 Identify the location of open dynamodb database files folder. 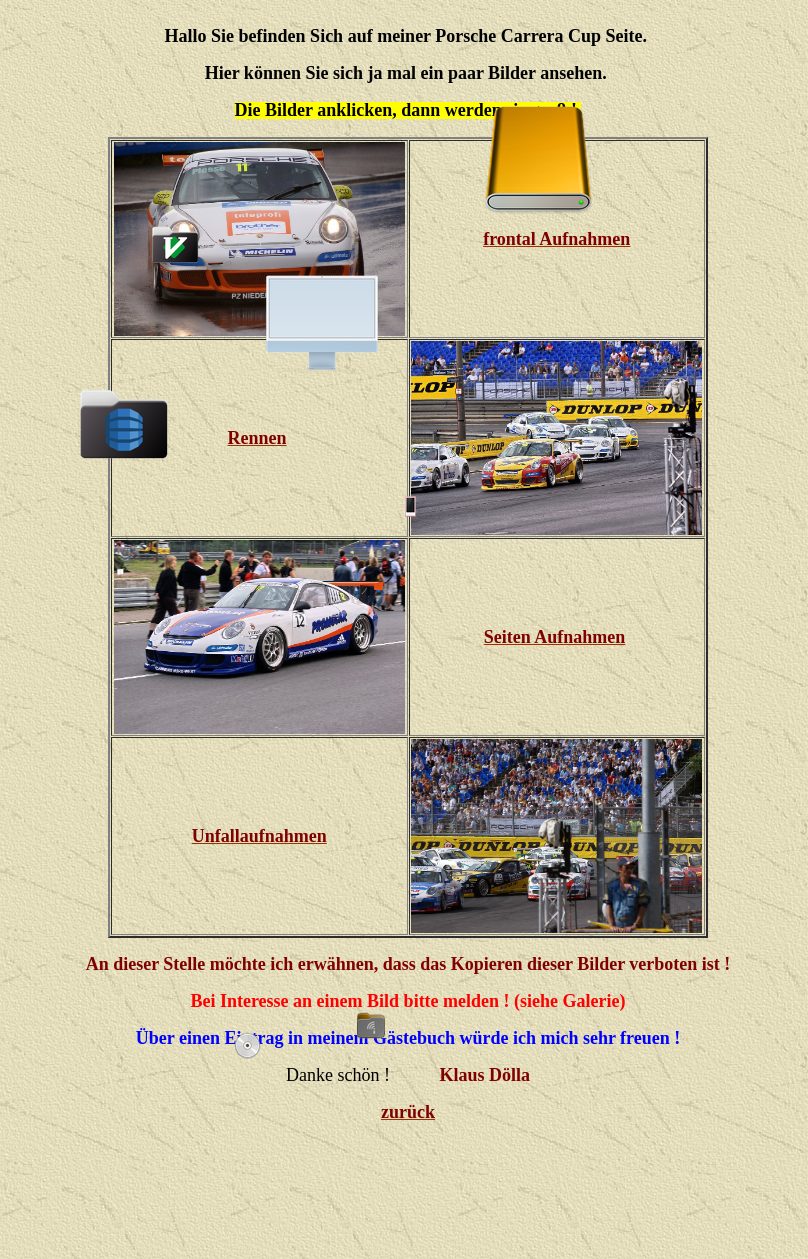
(123, 426).